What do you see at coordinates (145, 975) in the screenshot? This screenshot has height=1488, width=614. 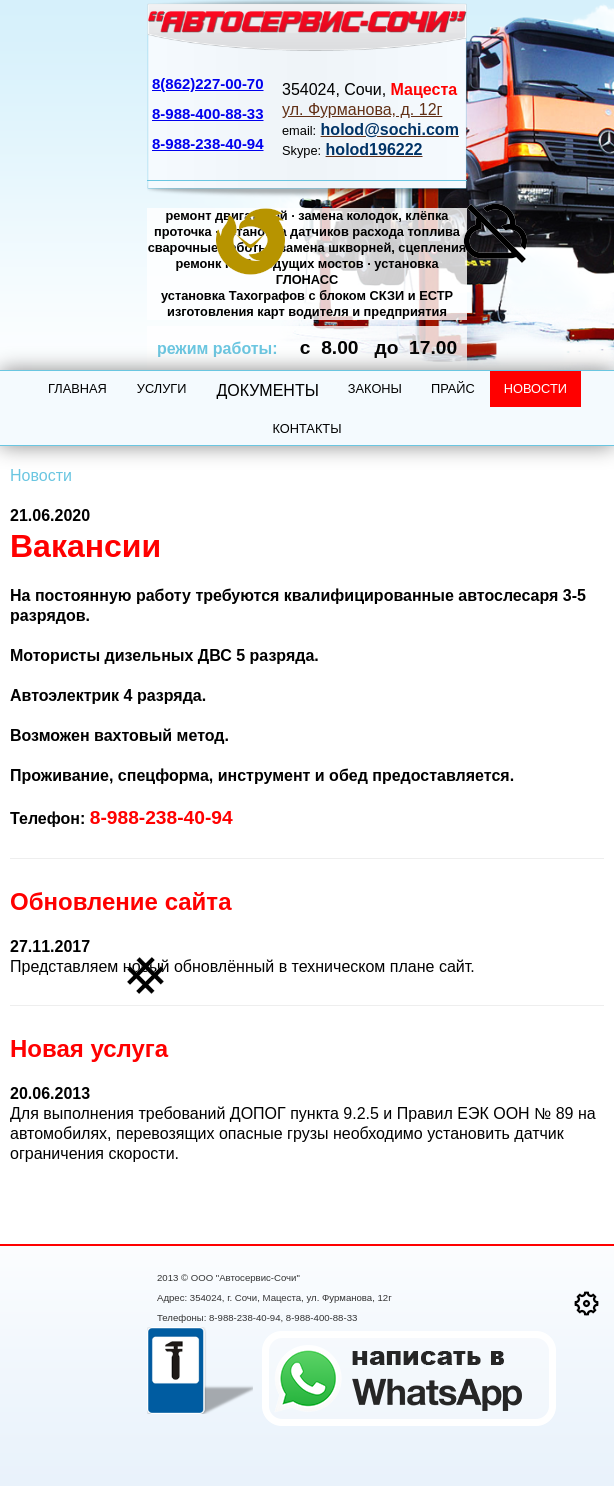 I see `open SimpleX messaging app` at bounding box center [145, 975].